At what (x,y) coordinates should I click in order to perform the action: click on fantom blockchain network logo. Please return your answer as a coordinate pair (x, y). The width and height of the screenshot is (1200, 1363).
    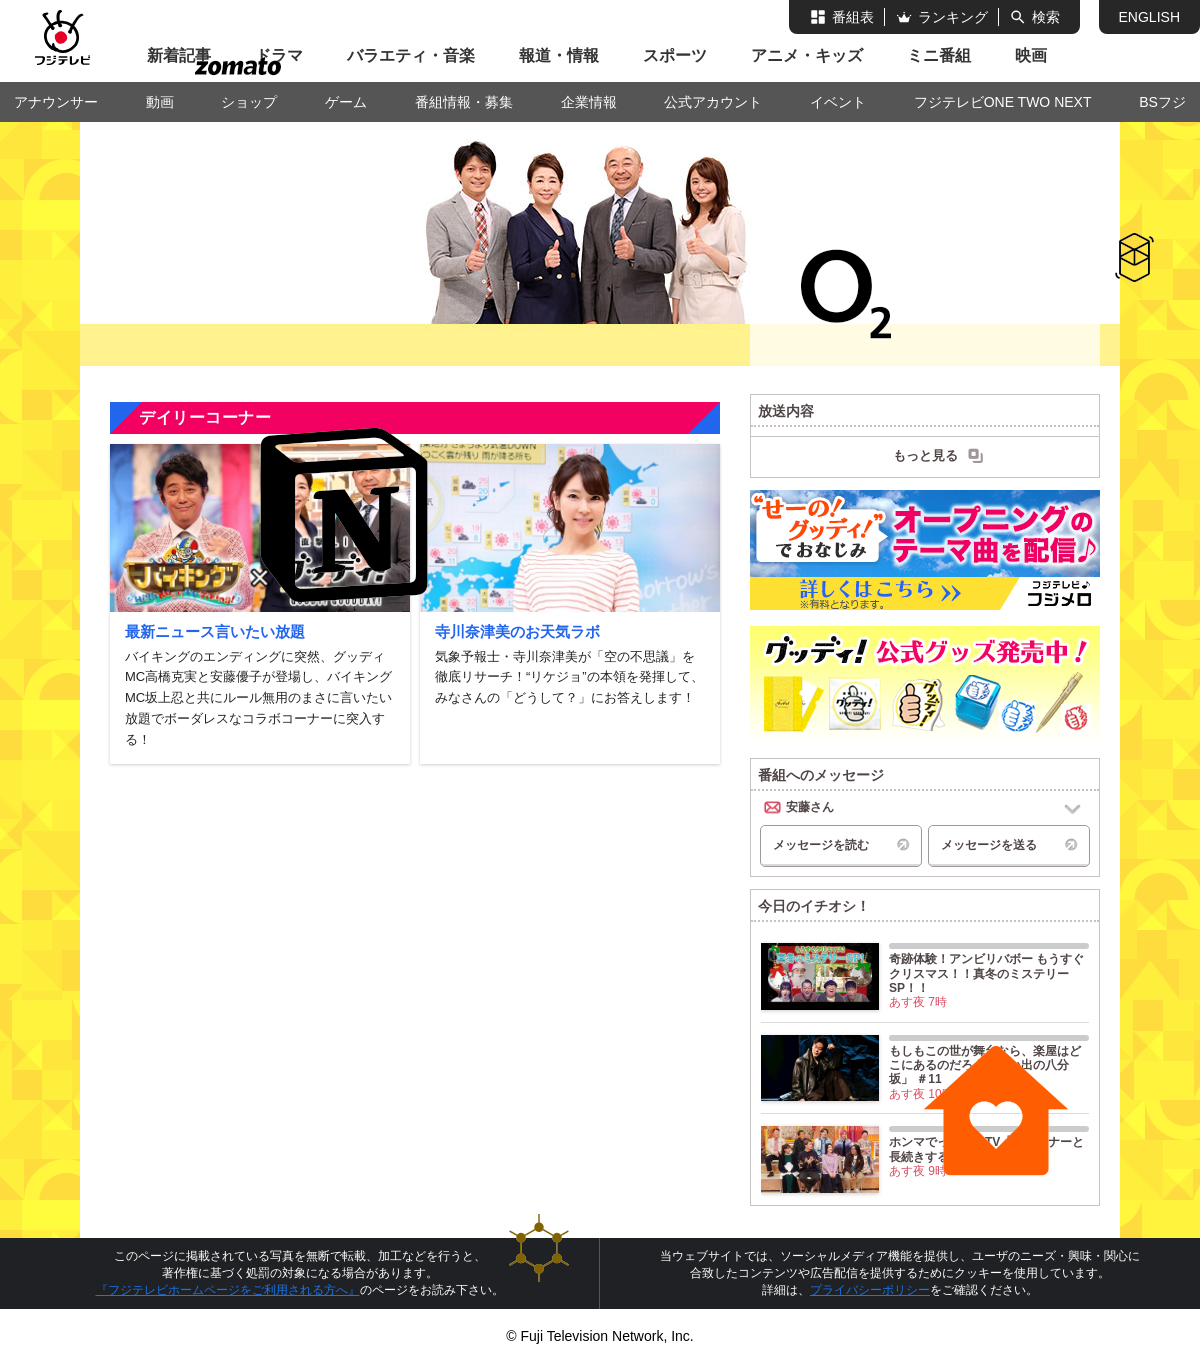
    Looking at the image, I should click on (1134, 257).